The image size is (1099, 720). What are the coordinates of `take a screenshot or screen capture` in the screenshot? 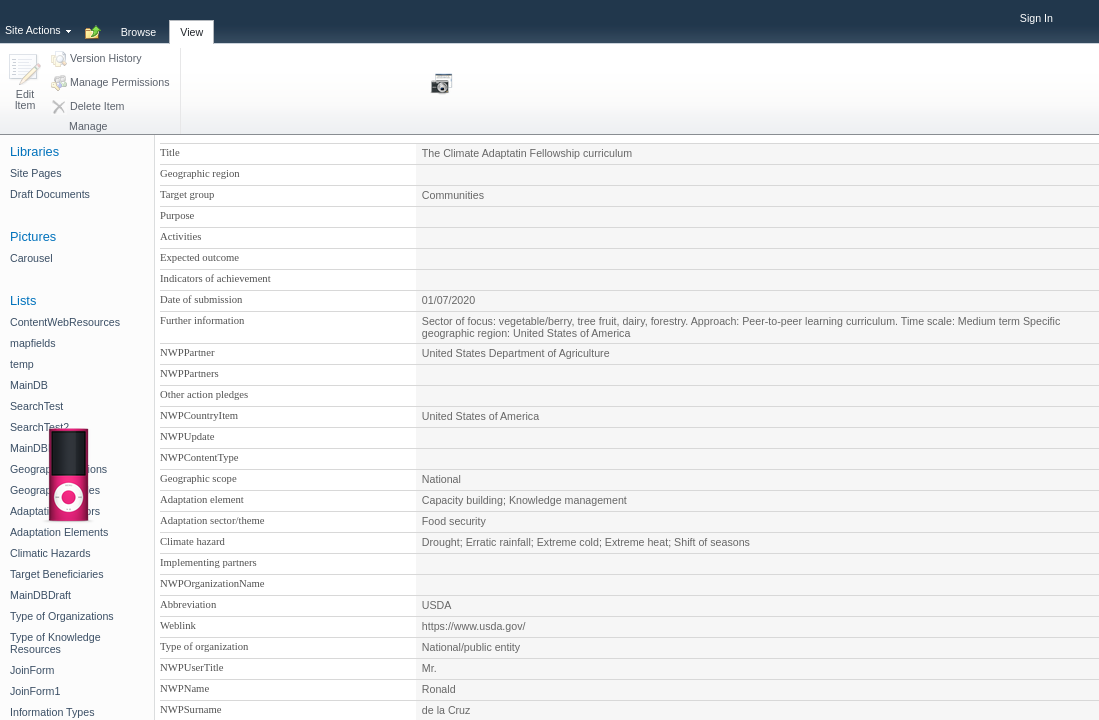 It's located at (441, 83).